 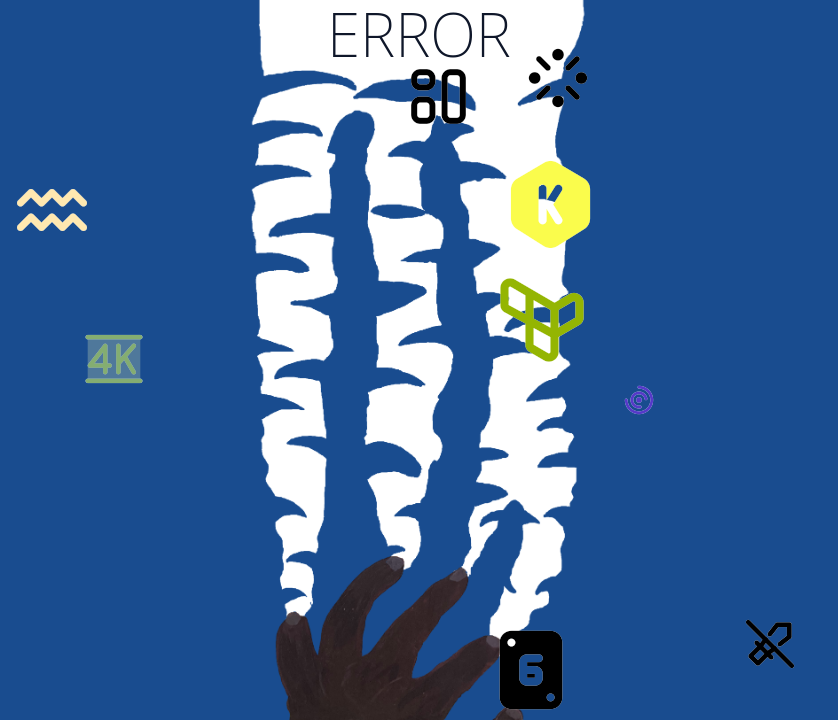 What do you see at coordinates (438, 96) in the screenshot?
I see `switch to layout view` at bounding box center [438, 96].